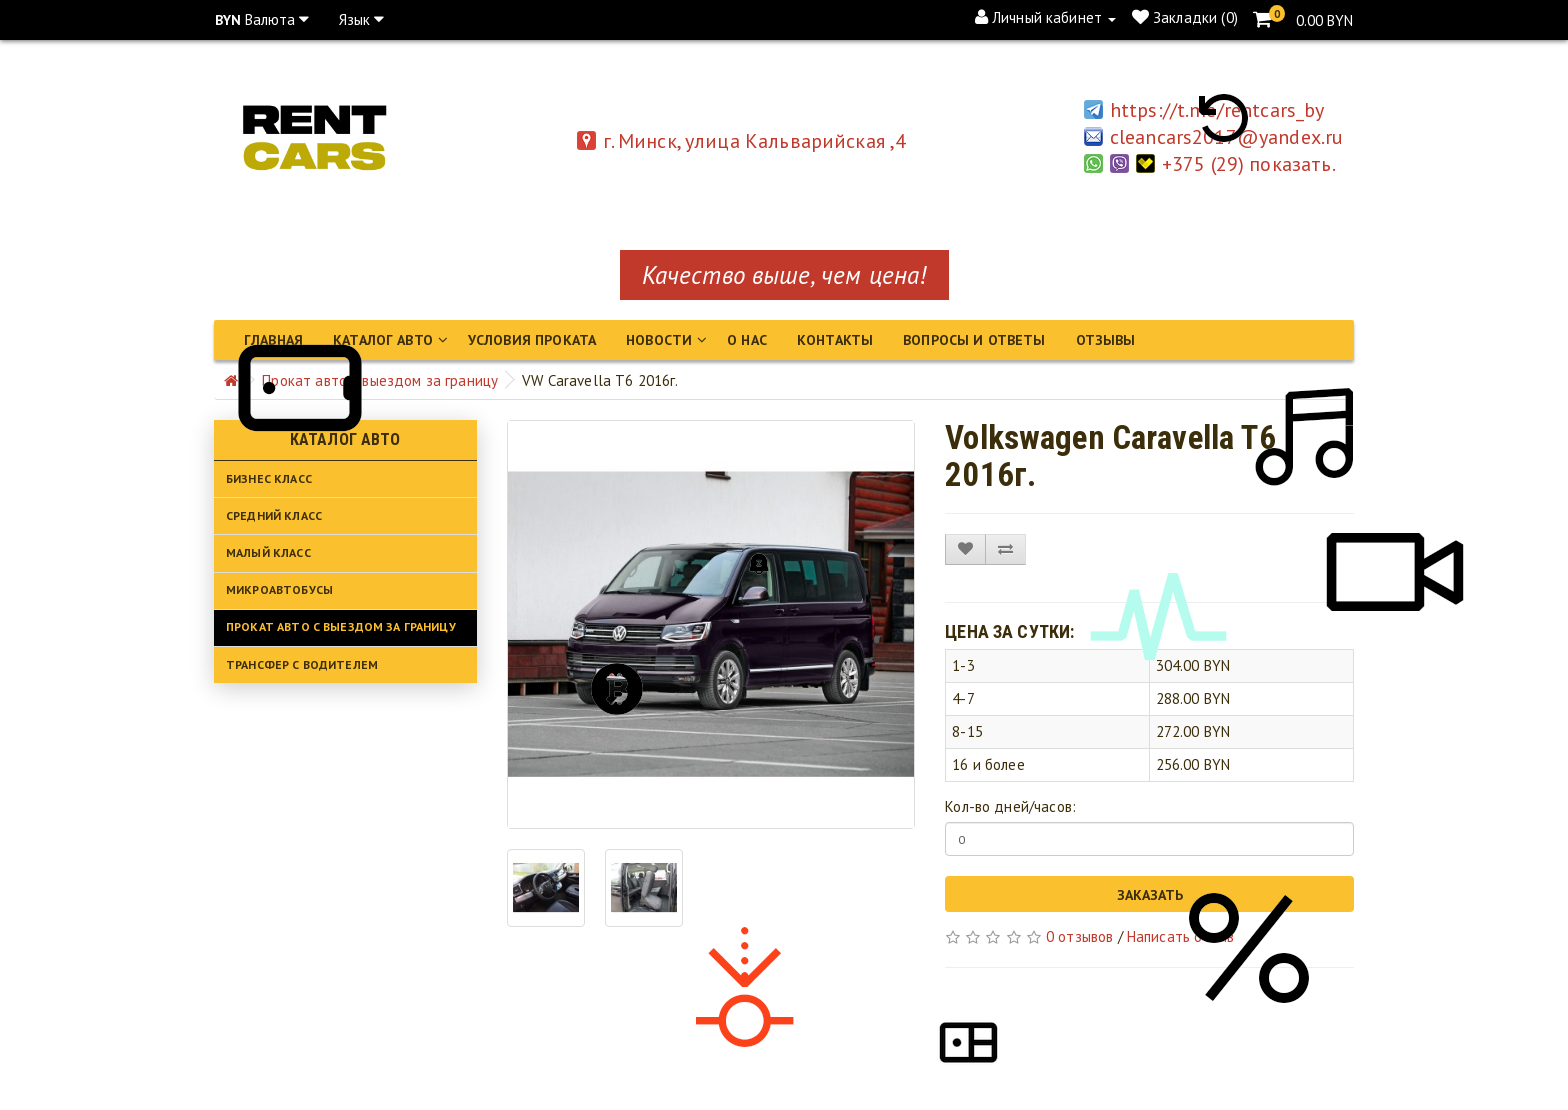 The height and width of the screenshot is (1110, 1568). What do you see at coordinates (1223, 118) in the screenshot?
I see `restart the debugging session` at bounding box center [1223, 118].